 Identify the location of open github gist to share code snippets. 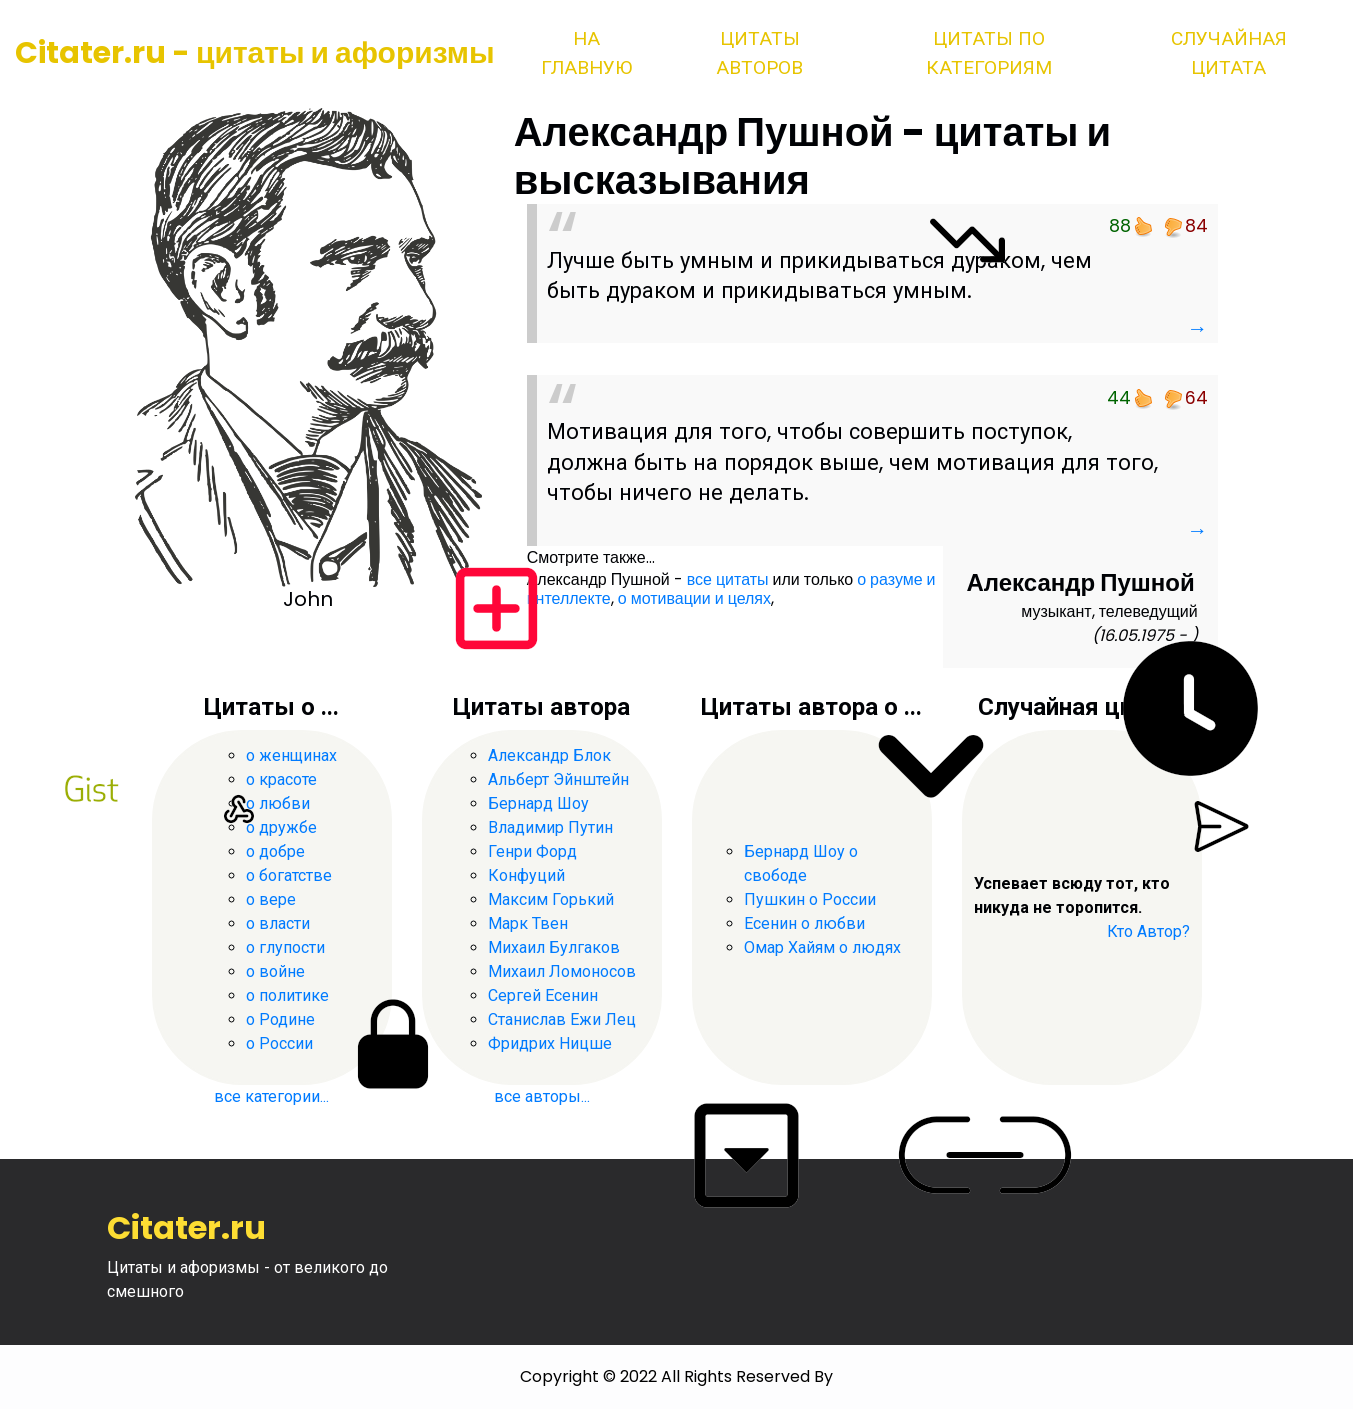
(92, 788).